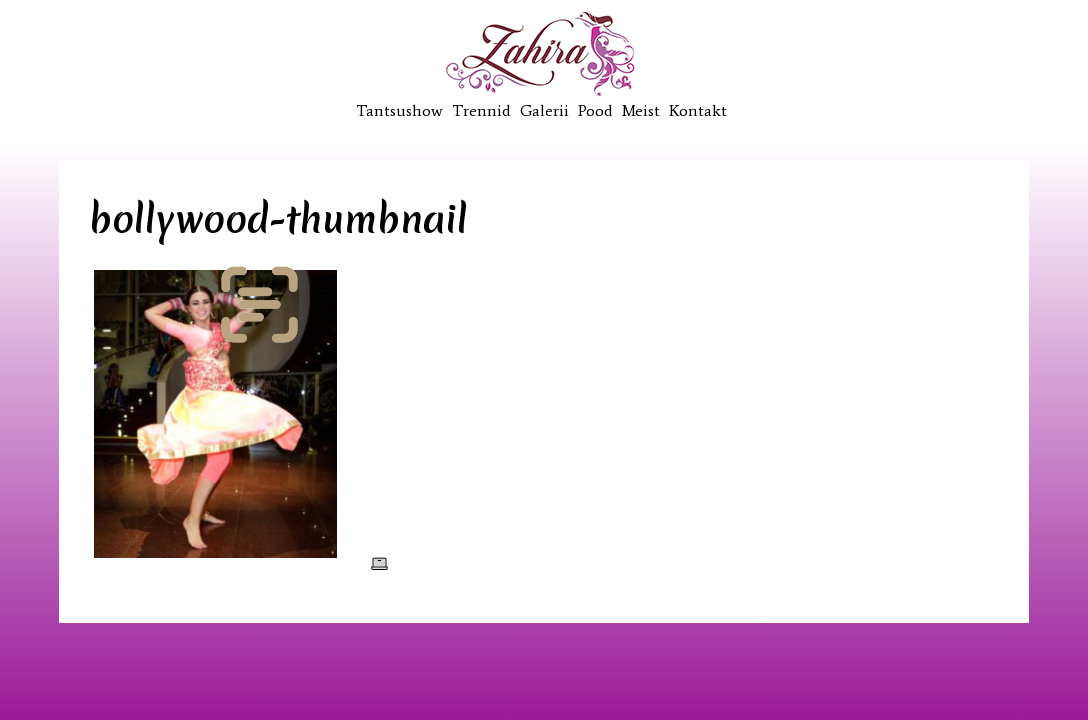 This screenshot has width=1088, height=720. What do you see at coordinates (379, 563) in the screenshot?
I see `switch to desktop view` at bounding box center [379, 563].